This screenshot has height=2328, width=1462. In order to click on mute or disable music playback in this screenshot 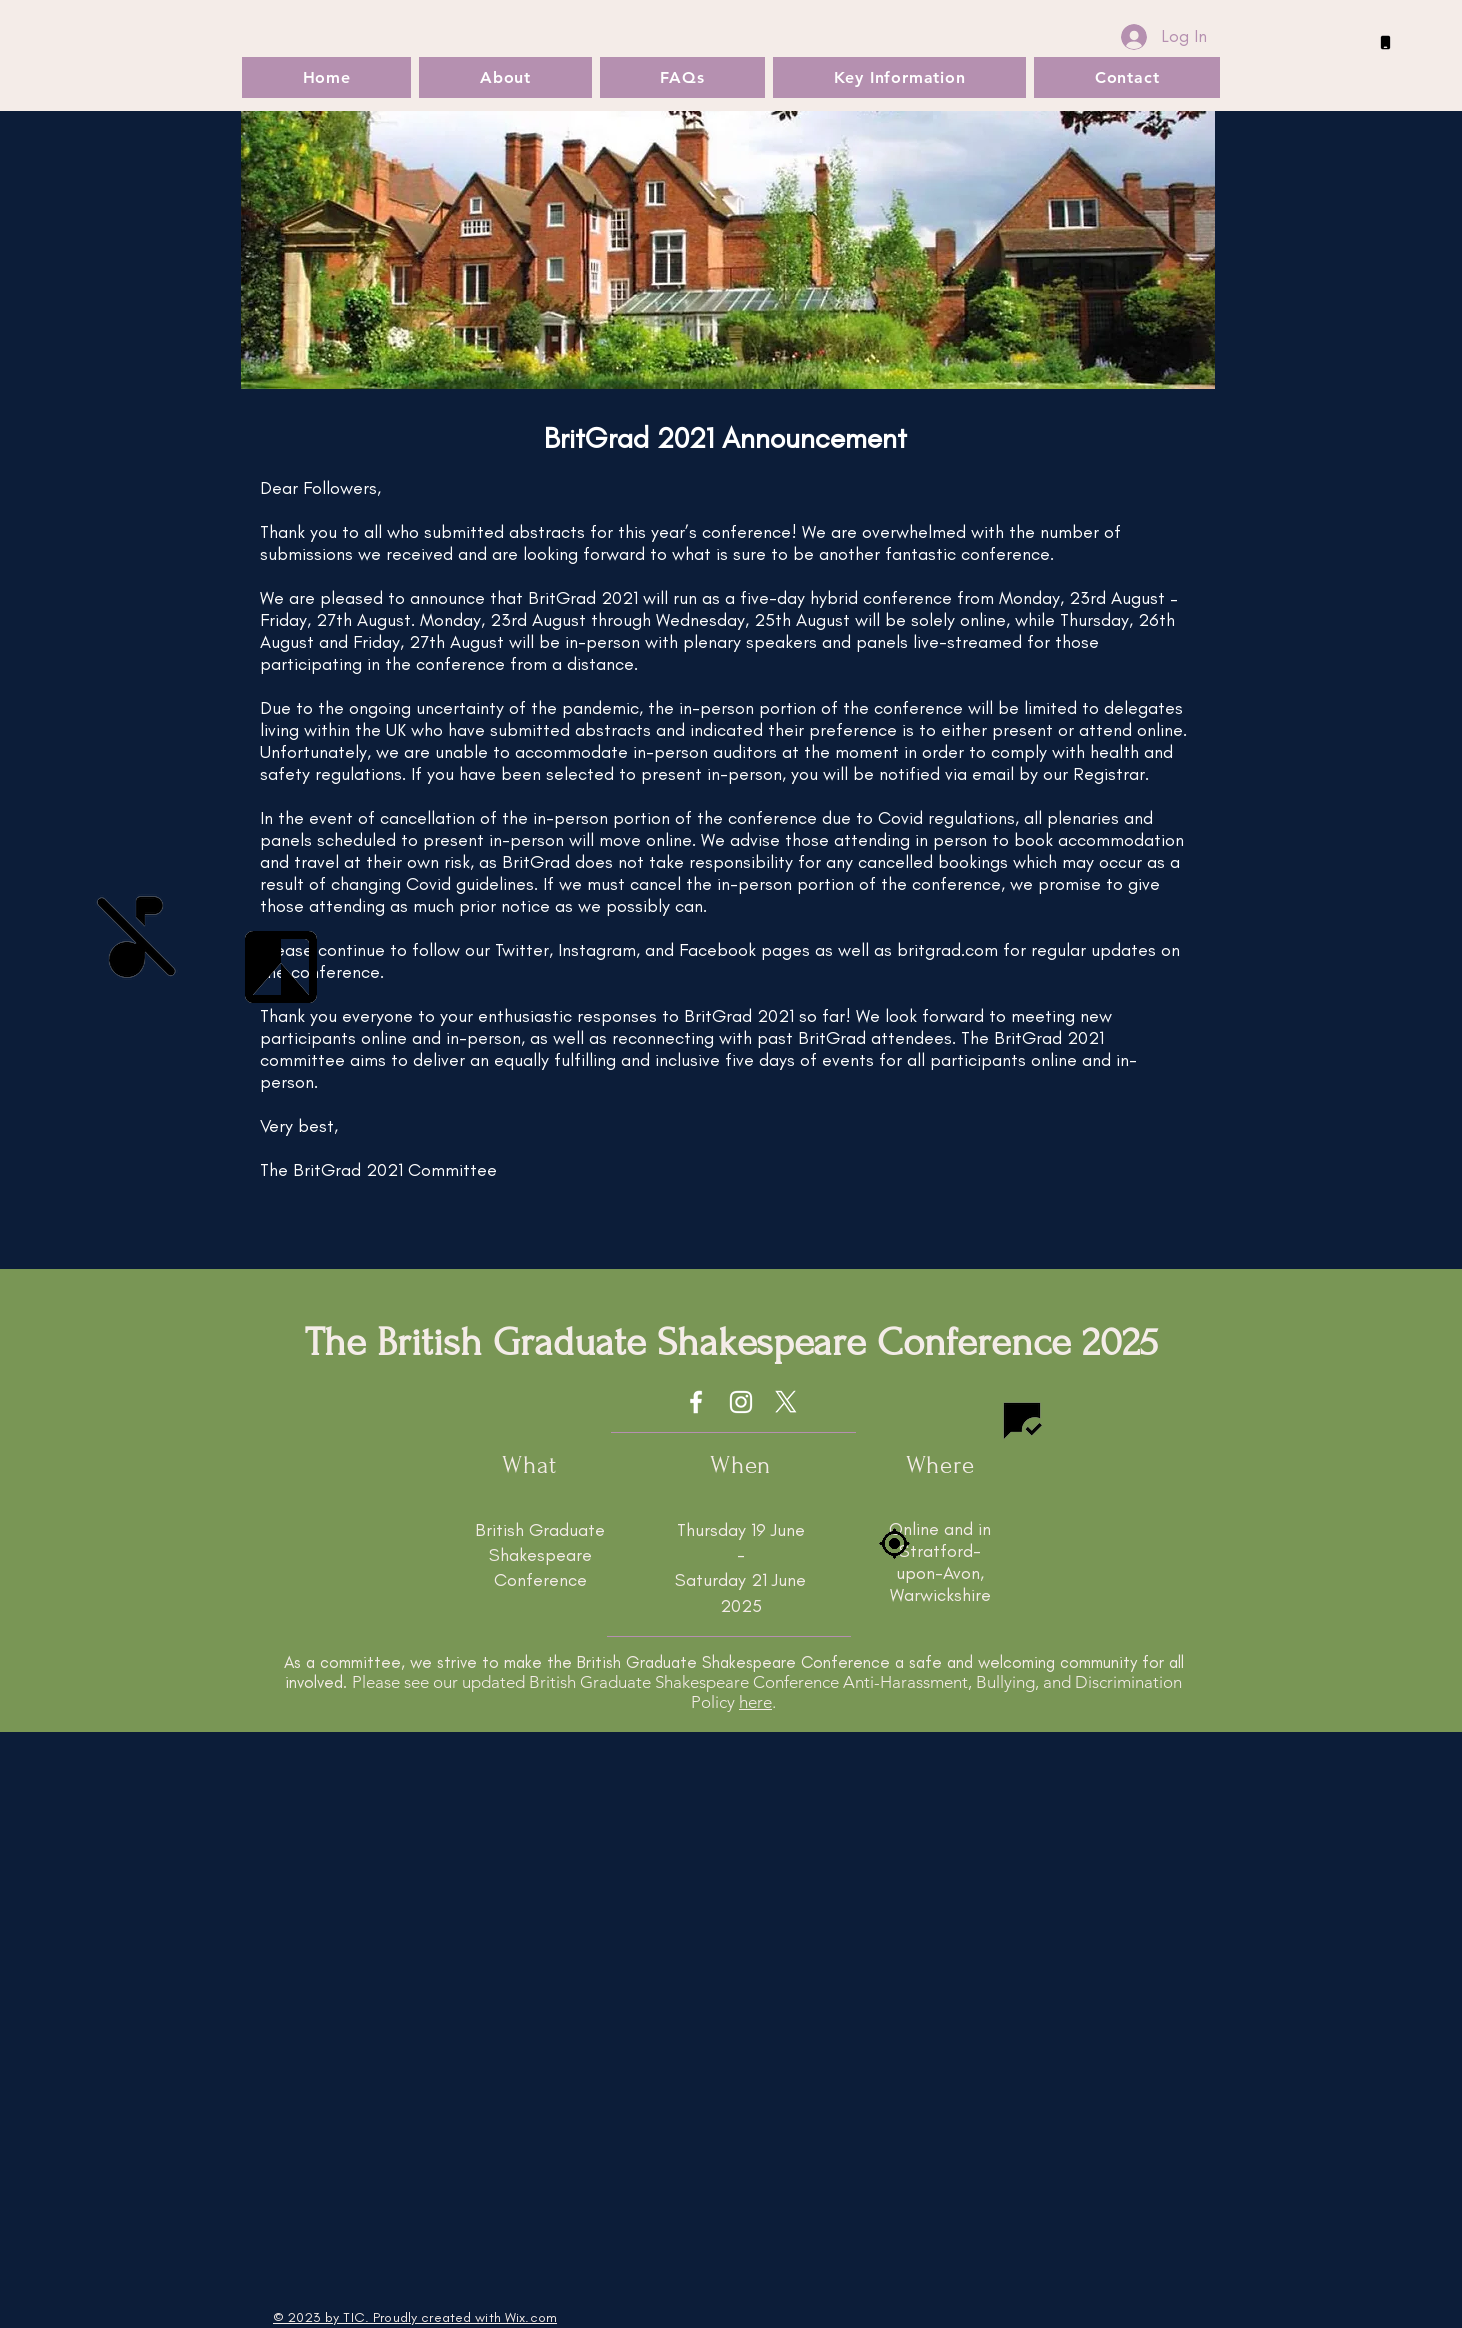, I will do `click(136, 937)`.